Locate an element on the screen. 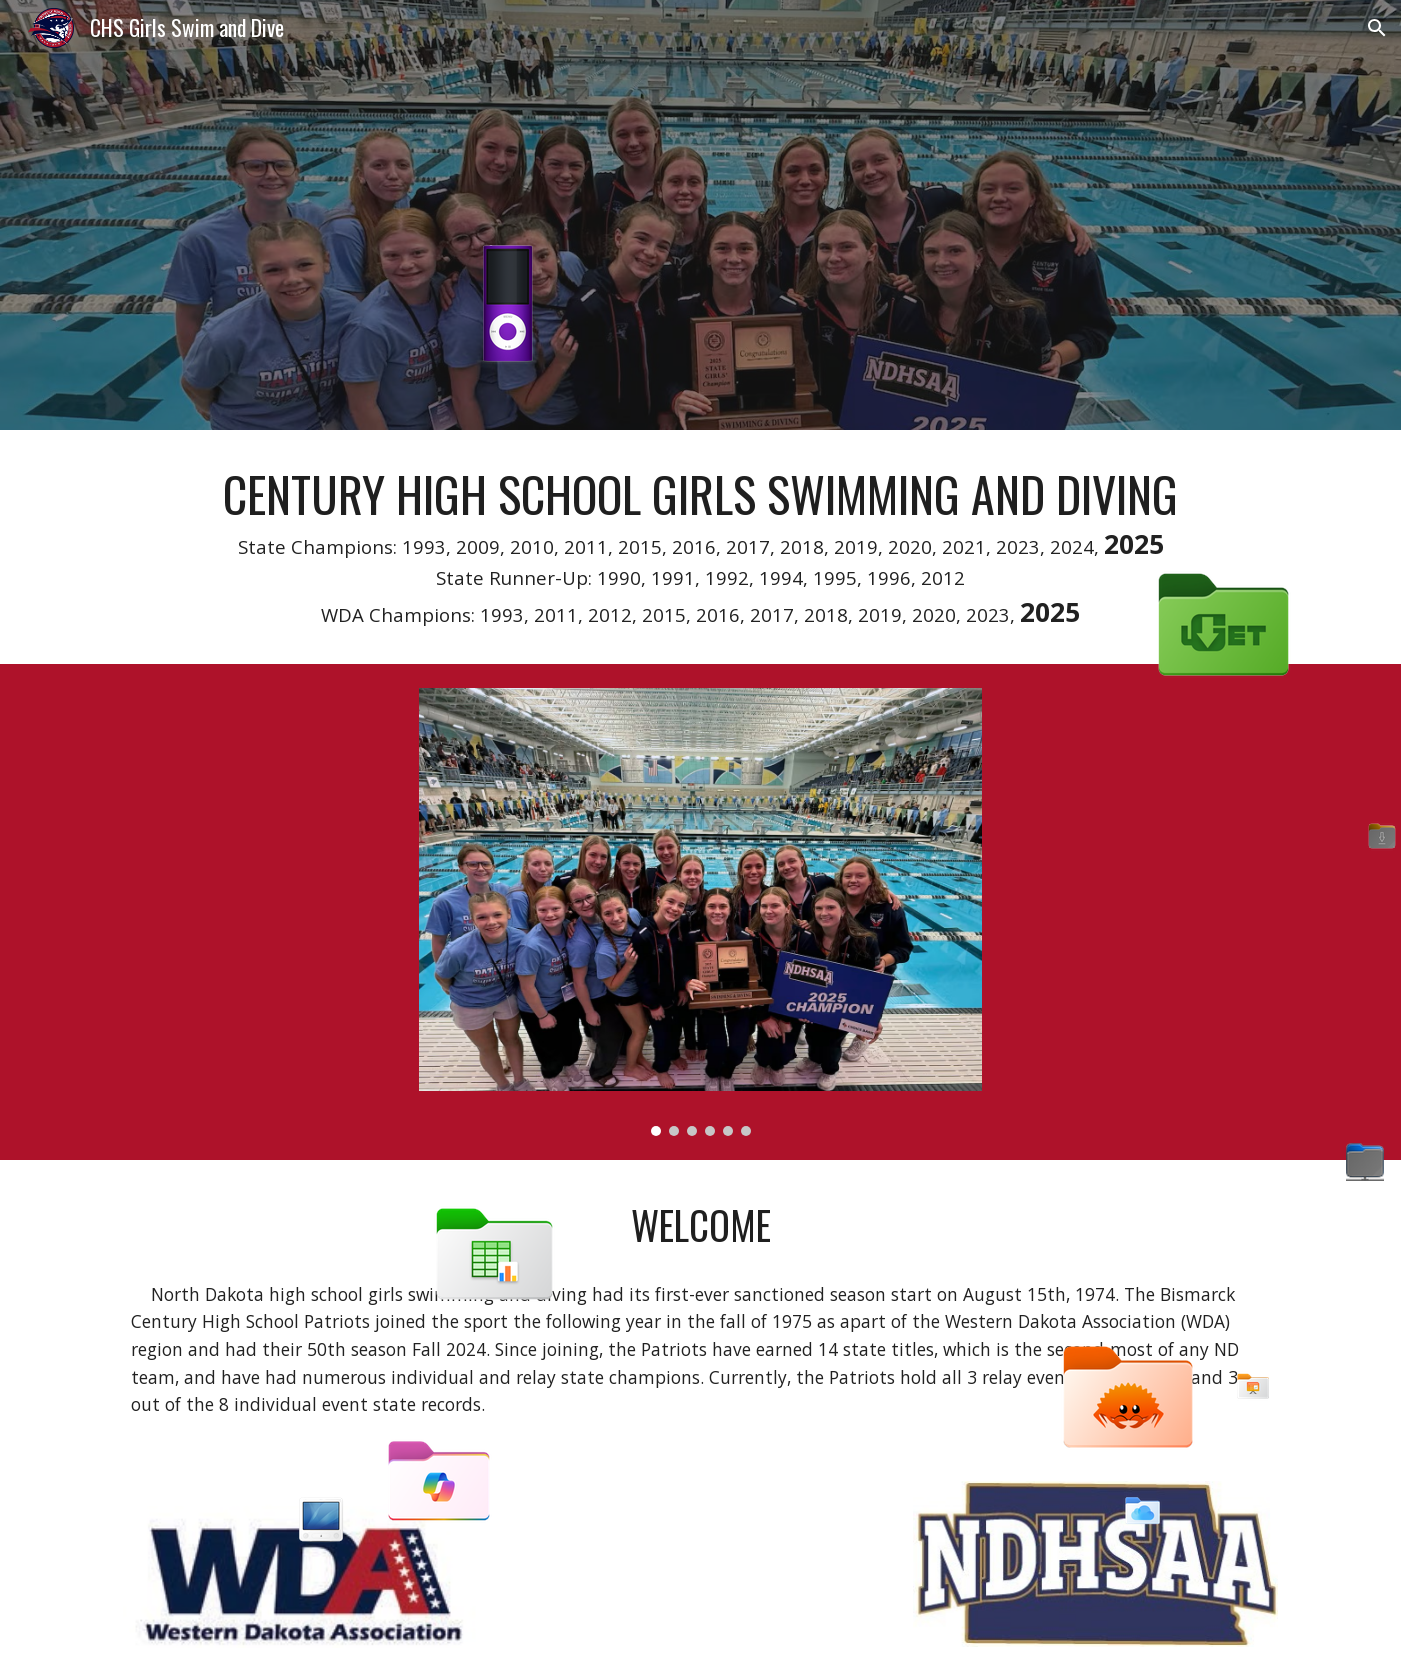 Image resolution: width=1401 pixels, height=1672 pixels. represents an apple emac computer is located at coordinates (321, 1520).